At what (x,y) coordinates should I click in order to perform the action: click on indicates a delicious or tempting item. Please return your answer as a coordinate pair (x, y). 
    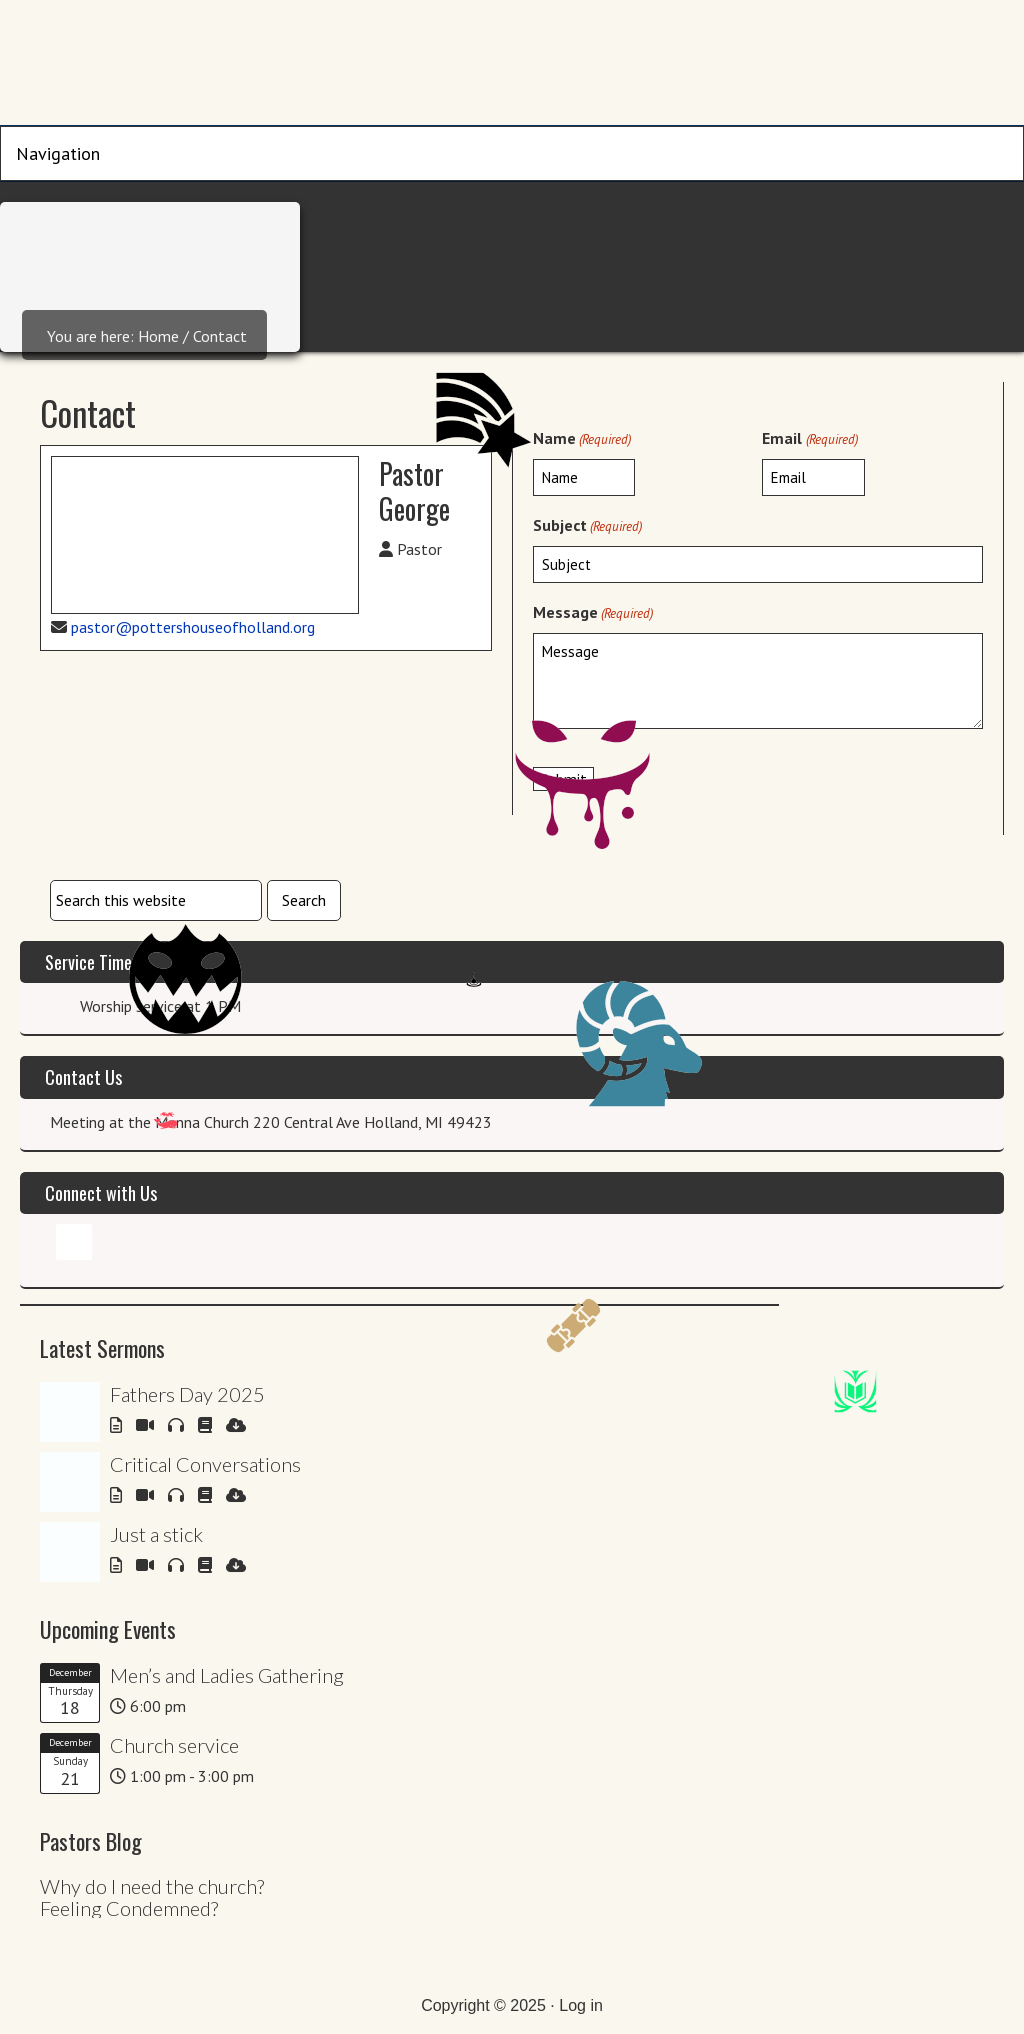
    Looking at the image, I should click on (583, 783).